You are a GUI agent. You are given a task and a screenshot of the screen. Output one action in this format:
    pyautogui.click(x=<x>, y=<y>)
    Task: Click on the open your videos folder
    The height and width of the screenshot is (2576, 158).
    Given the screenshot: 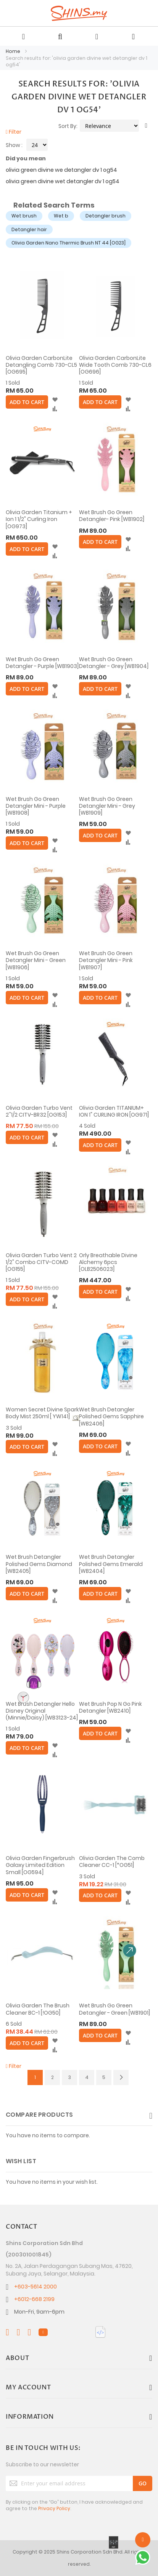 What is the action you would take?
    pyautogui.click(x=105, y=623)
    